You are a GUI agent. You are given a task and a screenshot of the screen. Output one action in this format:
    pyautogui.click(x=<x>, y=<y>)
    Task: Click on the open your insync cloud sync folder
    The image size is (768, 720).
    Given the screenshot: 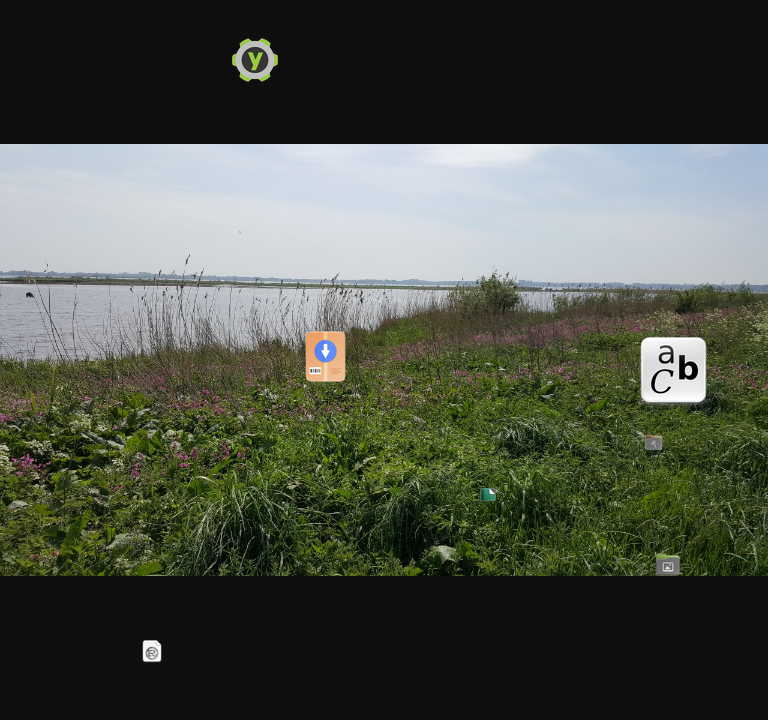 What is the action you would take?
    pyautogui.click(x=653, y=442)
    